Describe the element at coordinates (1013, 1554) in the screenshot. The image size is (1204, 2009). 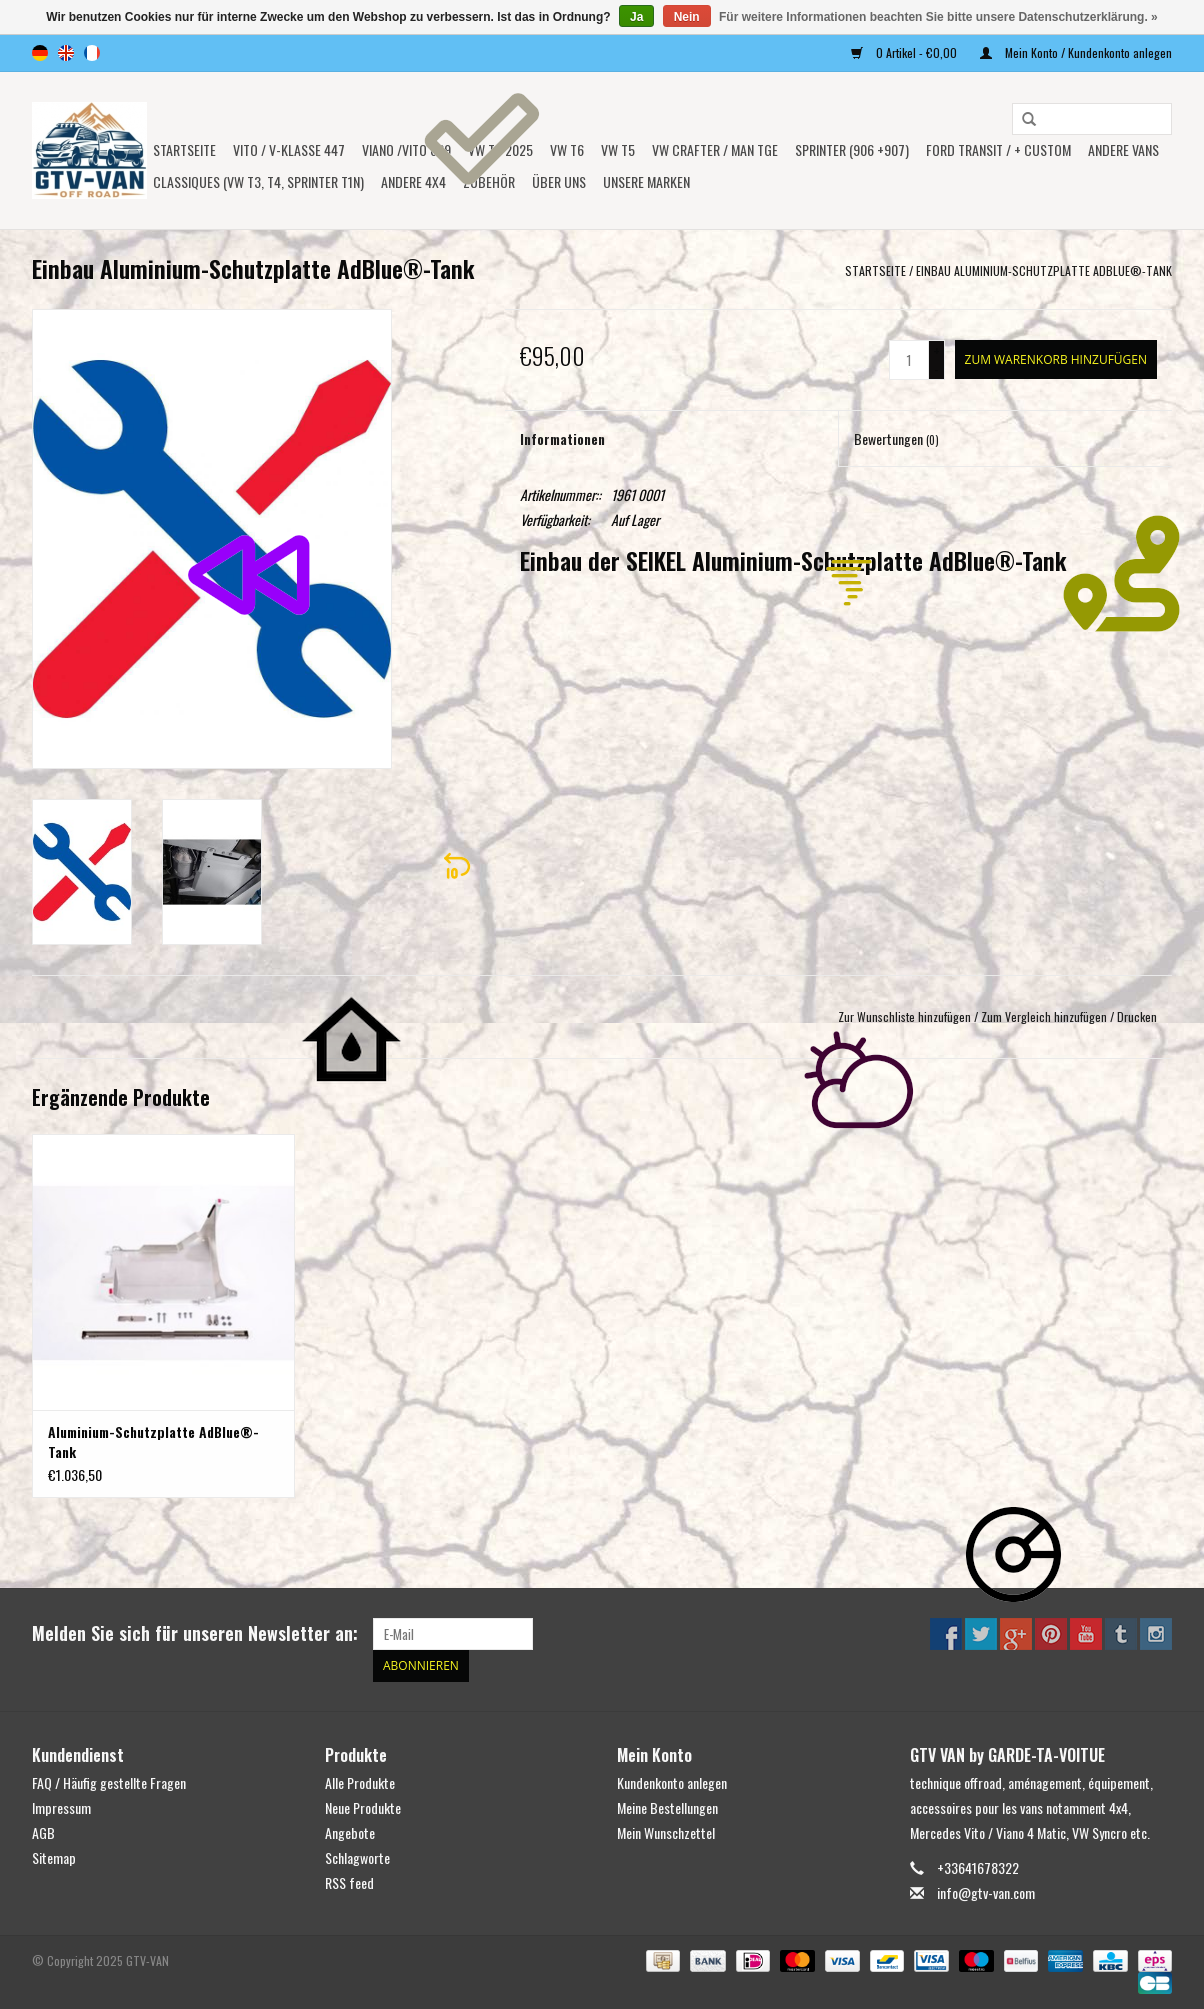
I see `play or access music library` at that location.